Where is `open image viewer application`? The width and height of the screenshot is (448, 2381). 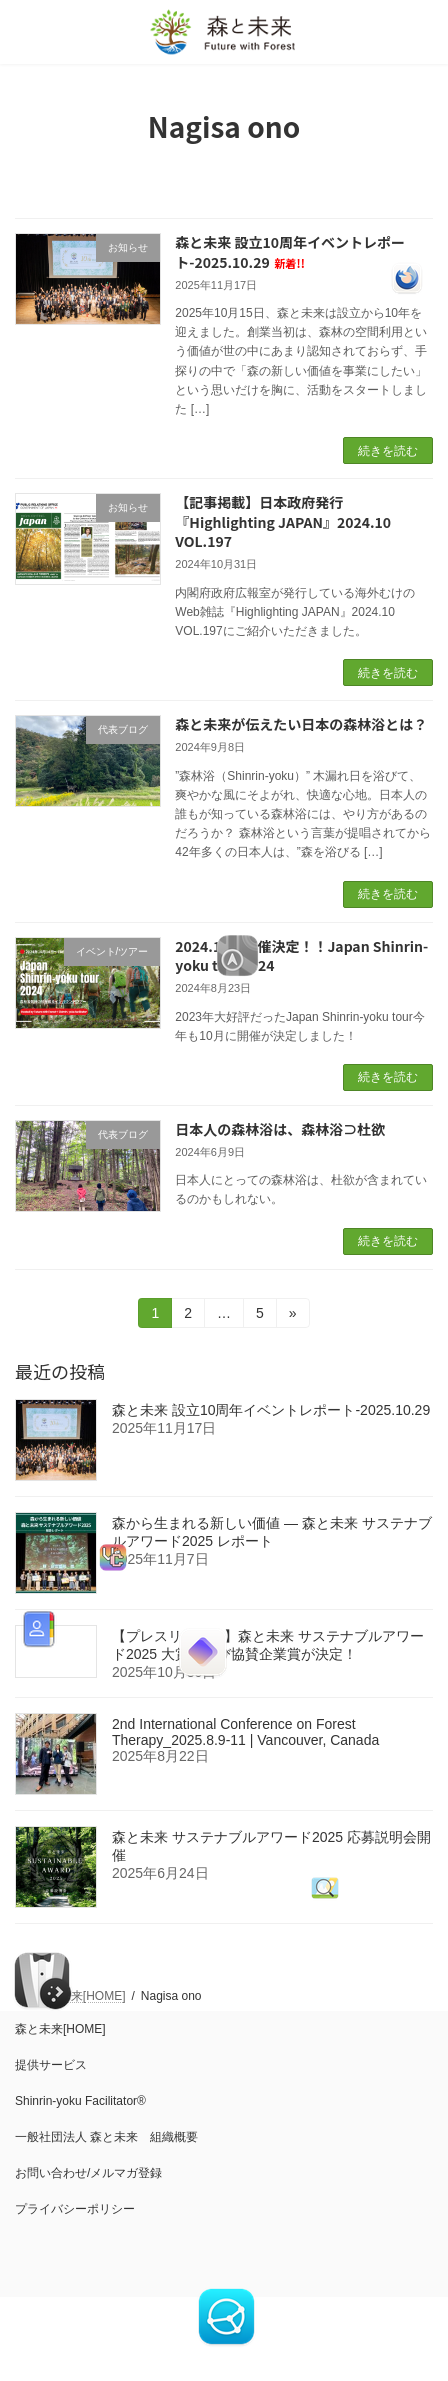 open image viewer application is located at coordinates (325, 1888).